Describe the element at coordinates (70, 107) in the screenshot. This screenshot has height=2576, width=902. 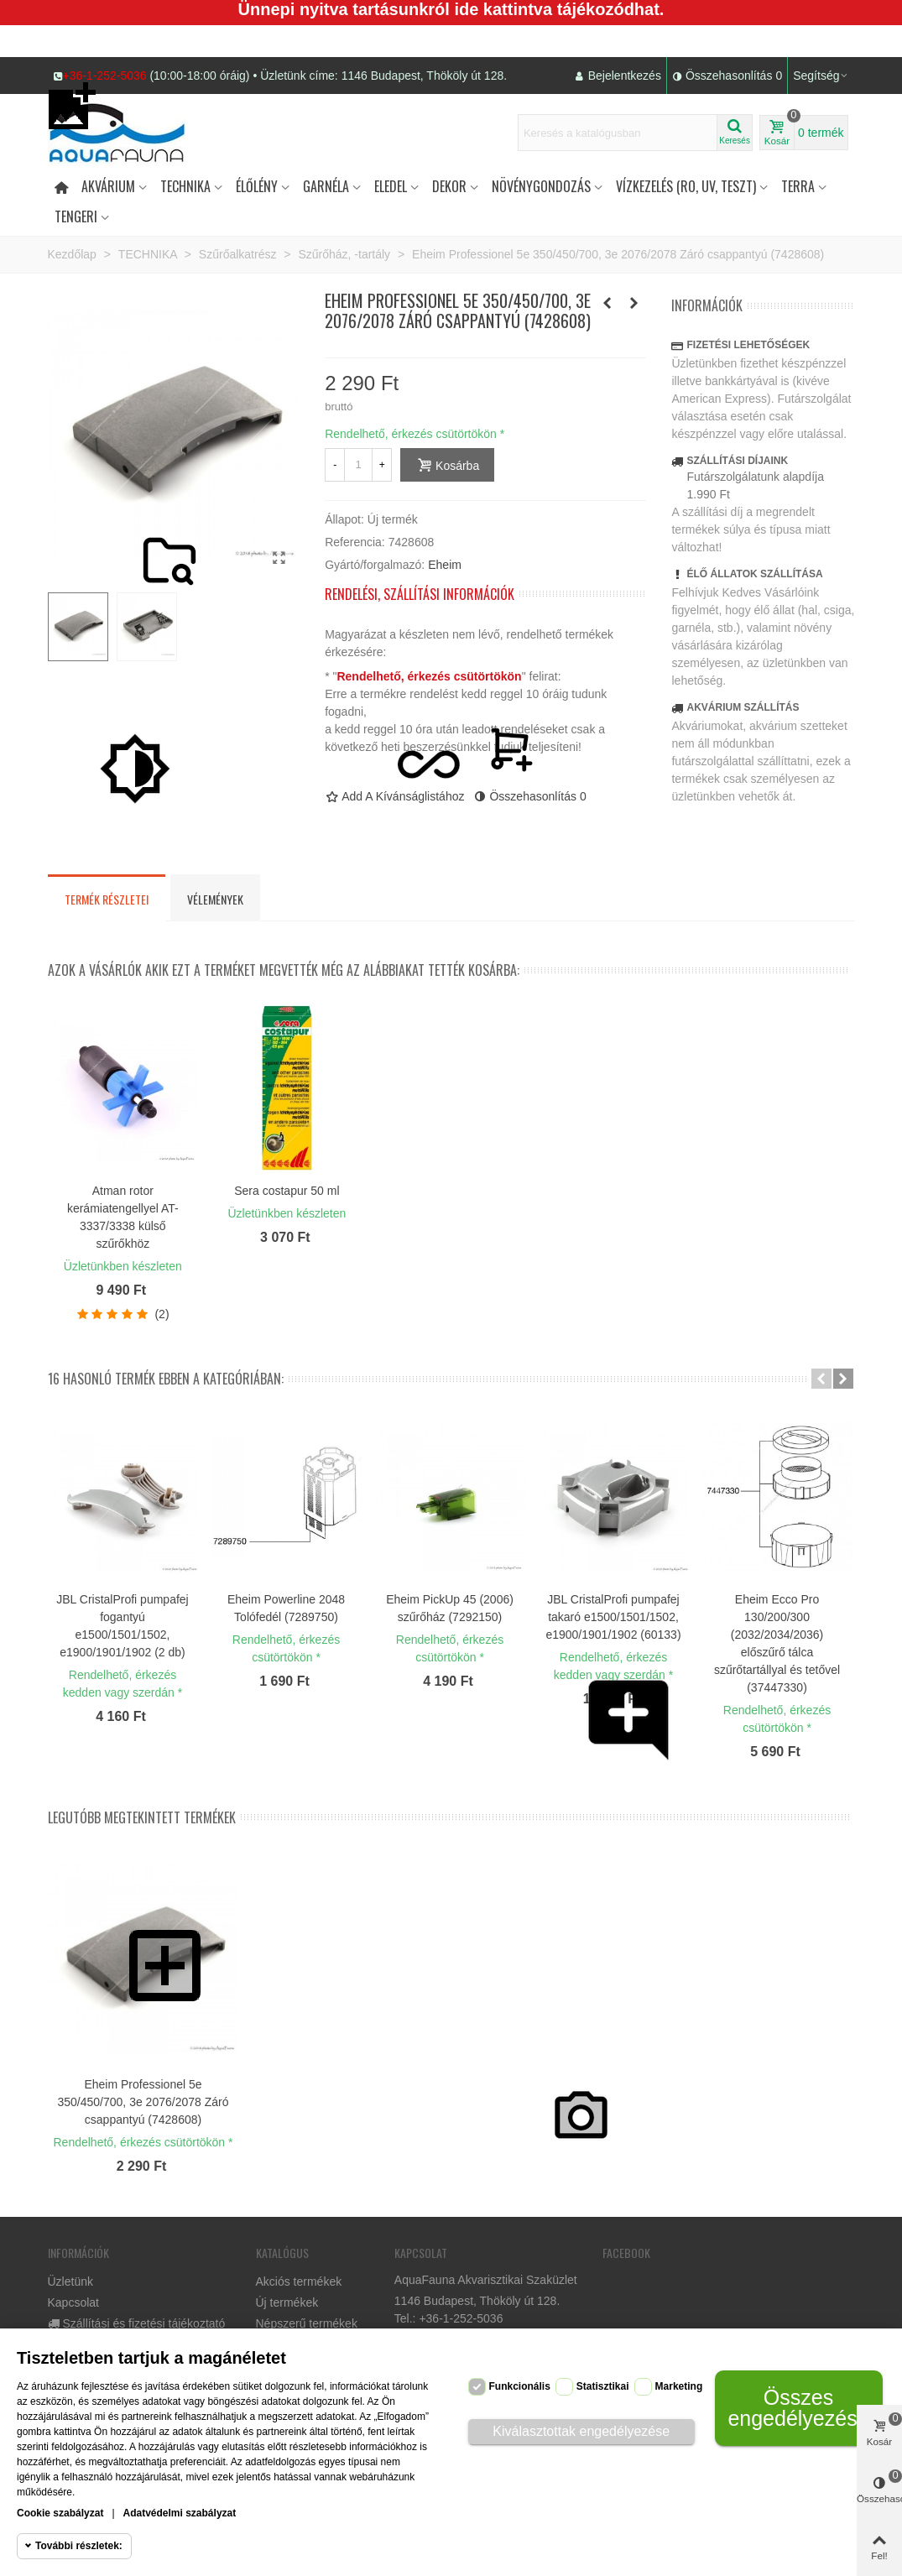
I see `add a new photo to your gallery` at that location.